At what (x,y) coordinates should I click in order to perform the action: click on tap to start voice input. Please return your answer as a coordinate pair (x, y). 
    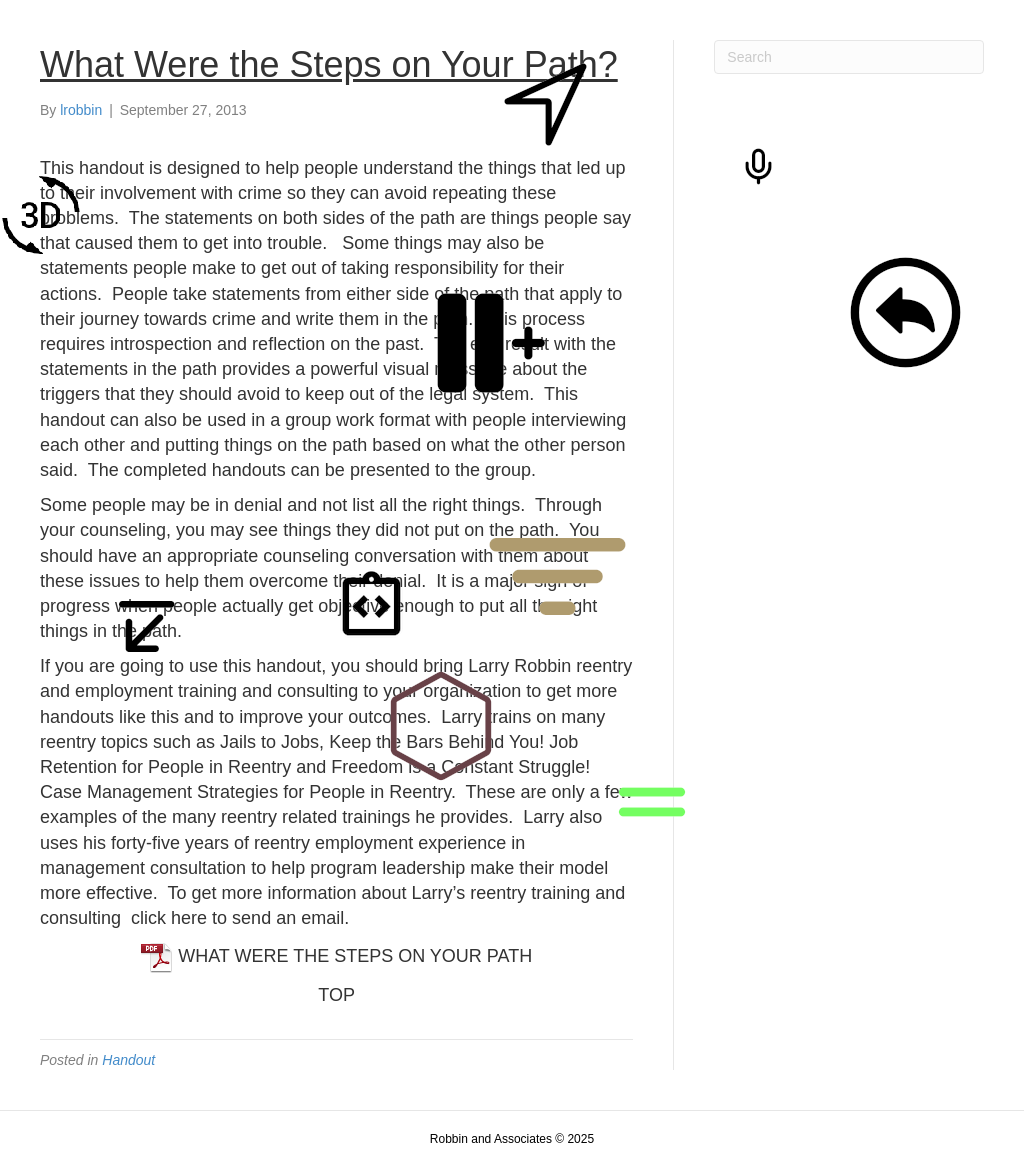
    Looking at the image, I should click on (758, 166).